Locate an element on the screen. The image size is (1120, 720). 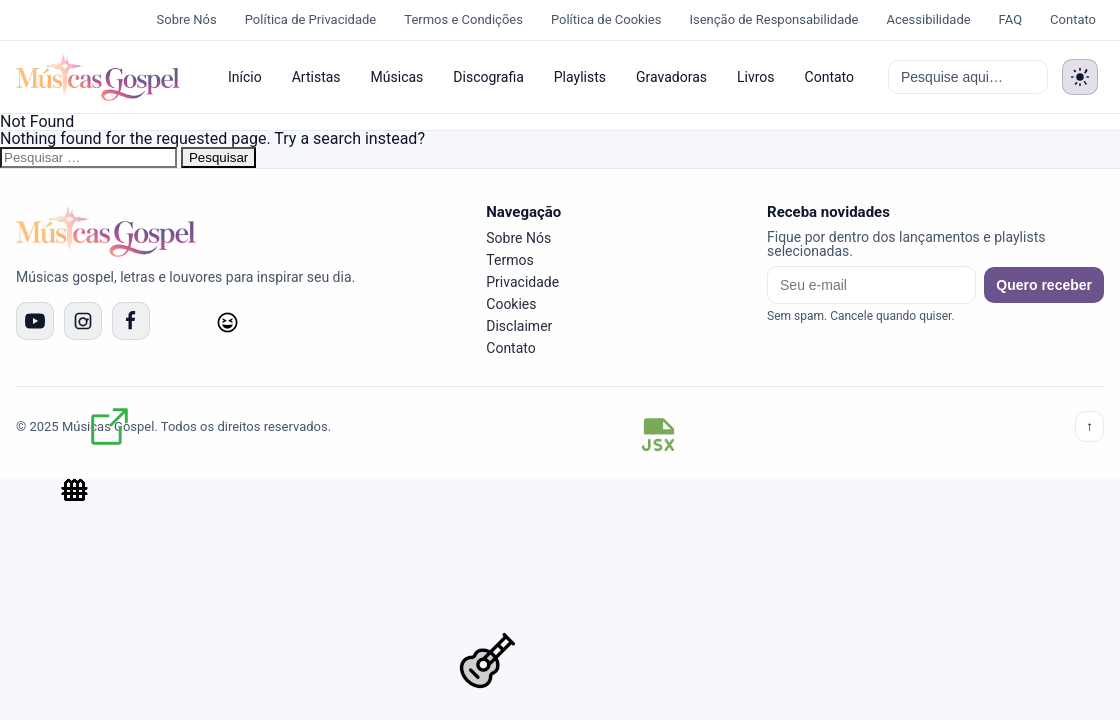
a JSX file type indicator is located at coordinates (659, 436).